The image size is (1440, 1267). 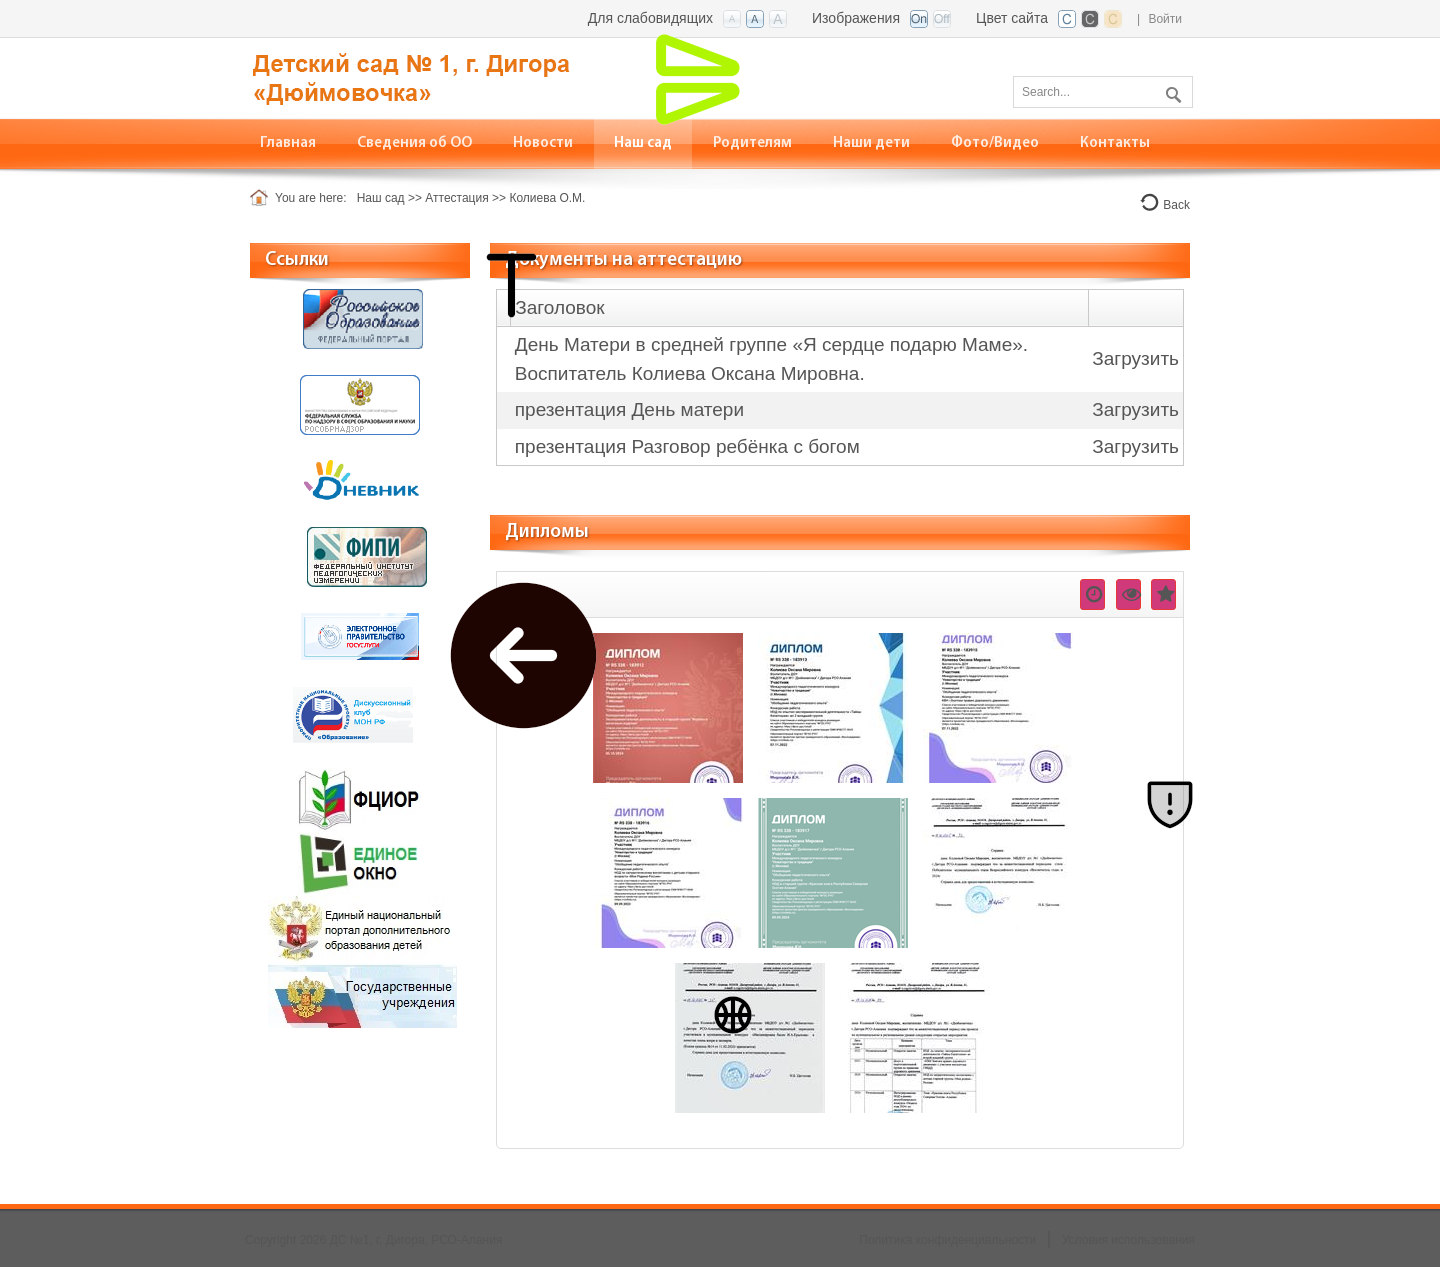 What do you see at coordinates (523, 655) in the screenshot?
I see `go back to the previous screen` at bounding box center [523, 655].